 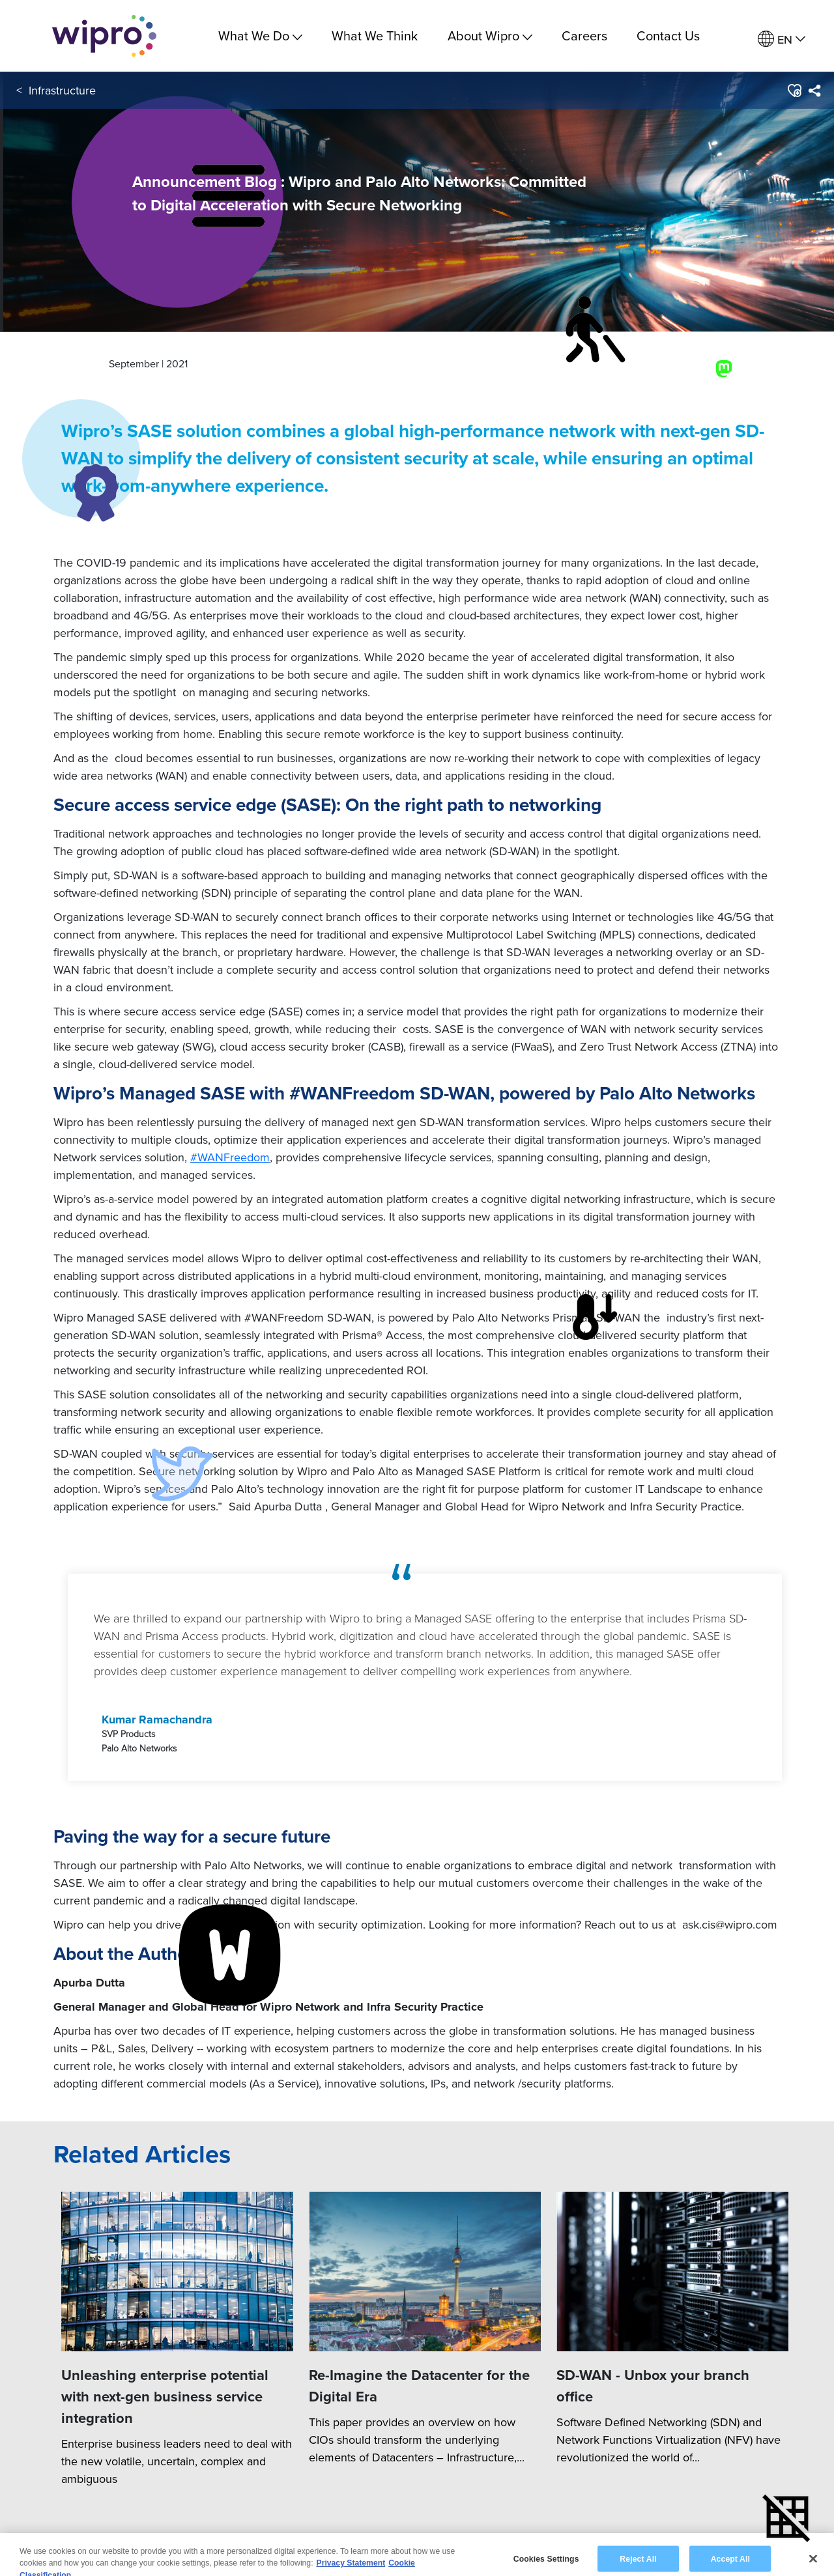 What do you see at coordinates (229, 1955) in the screenshot?
I see `app icon for a service or brand starting with "W"` at bounding box center [229, 1955].